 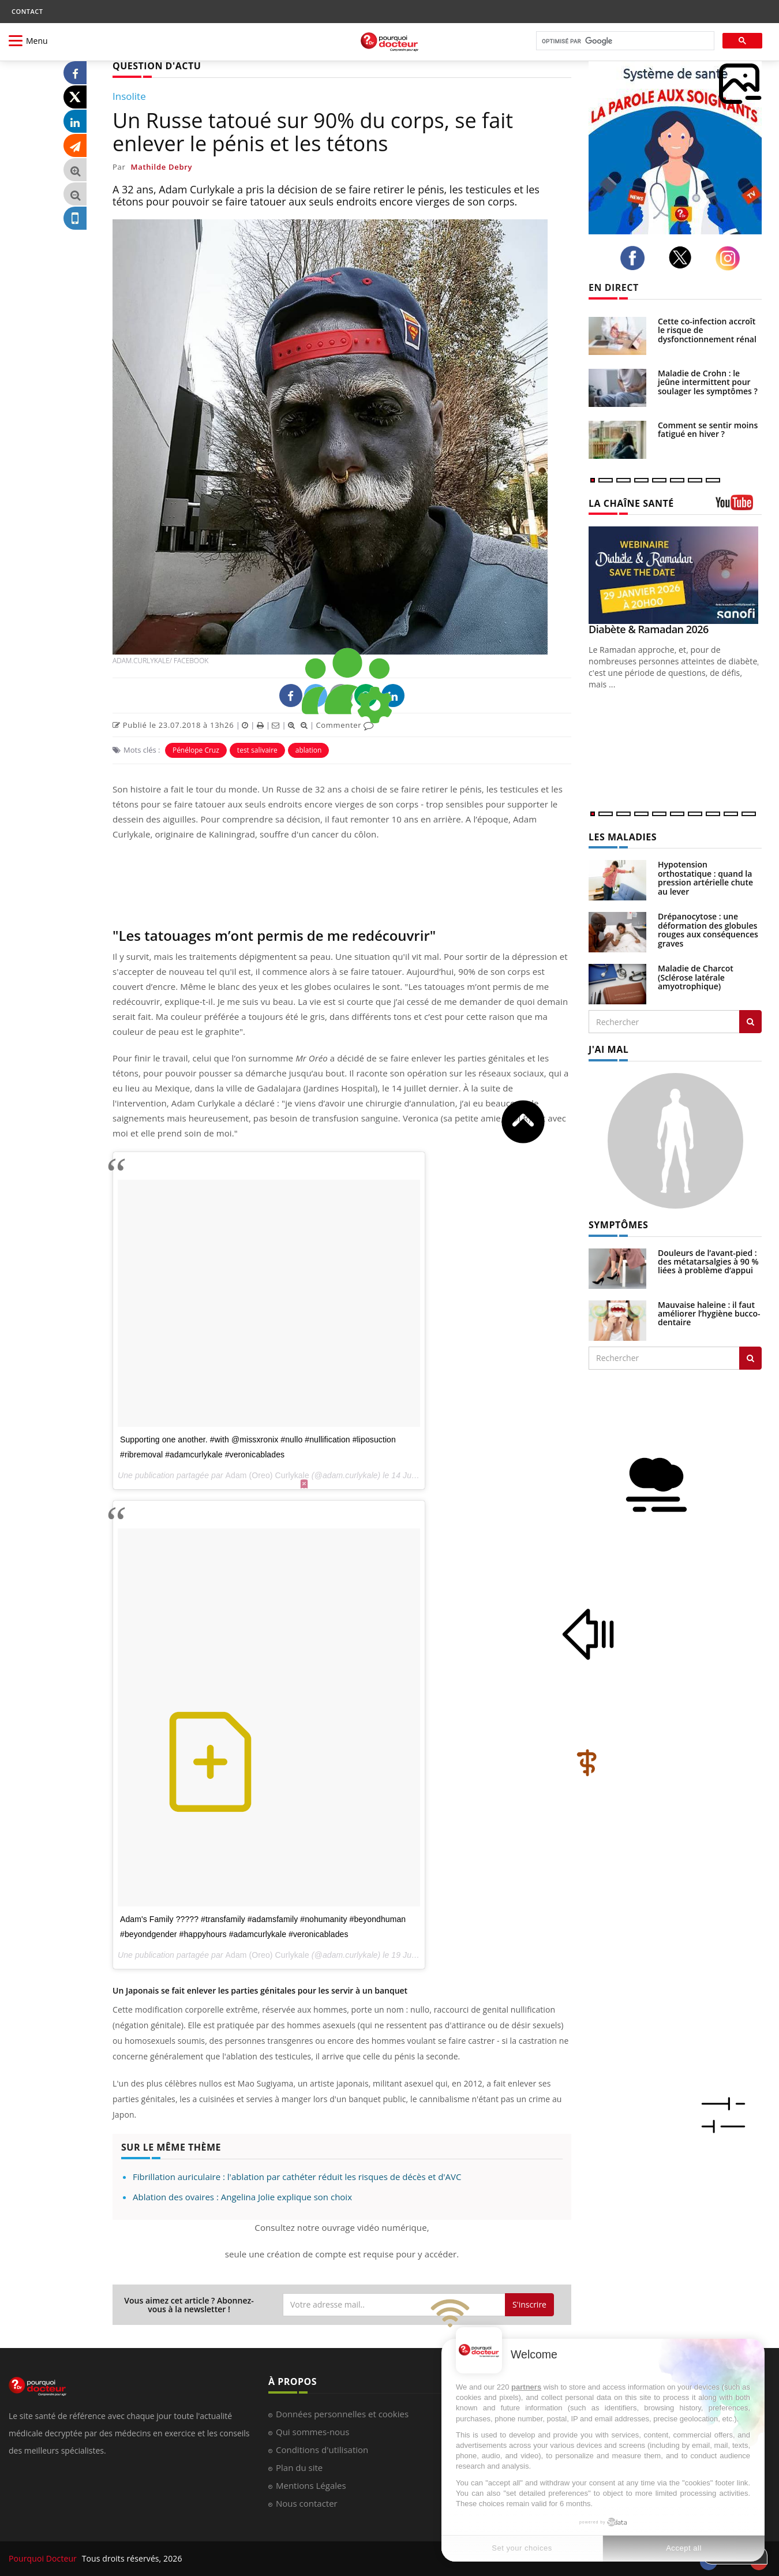 I want to click on indicates smog or poor air quality conditions, so click(x=656, y=1485).